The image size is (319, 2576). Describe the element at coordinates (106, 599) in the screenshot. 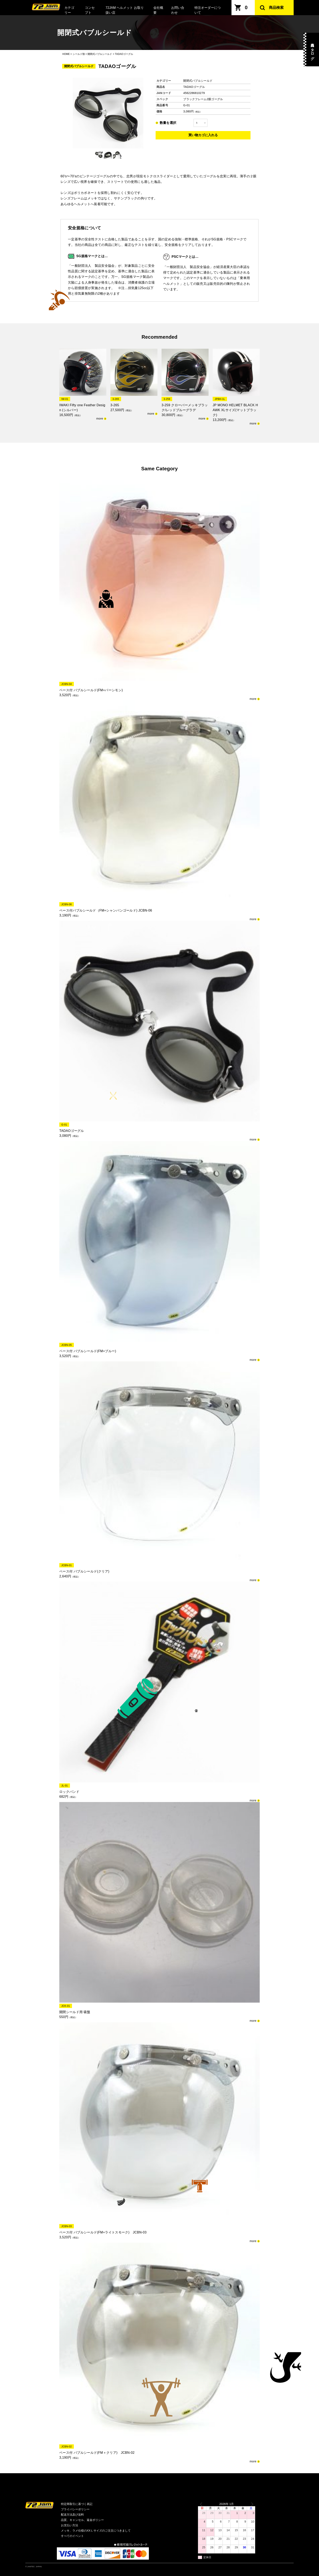

I see `select frankenstein character or monster avatar` at that location.